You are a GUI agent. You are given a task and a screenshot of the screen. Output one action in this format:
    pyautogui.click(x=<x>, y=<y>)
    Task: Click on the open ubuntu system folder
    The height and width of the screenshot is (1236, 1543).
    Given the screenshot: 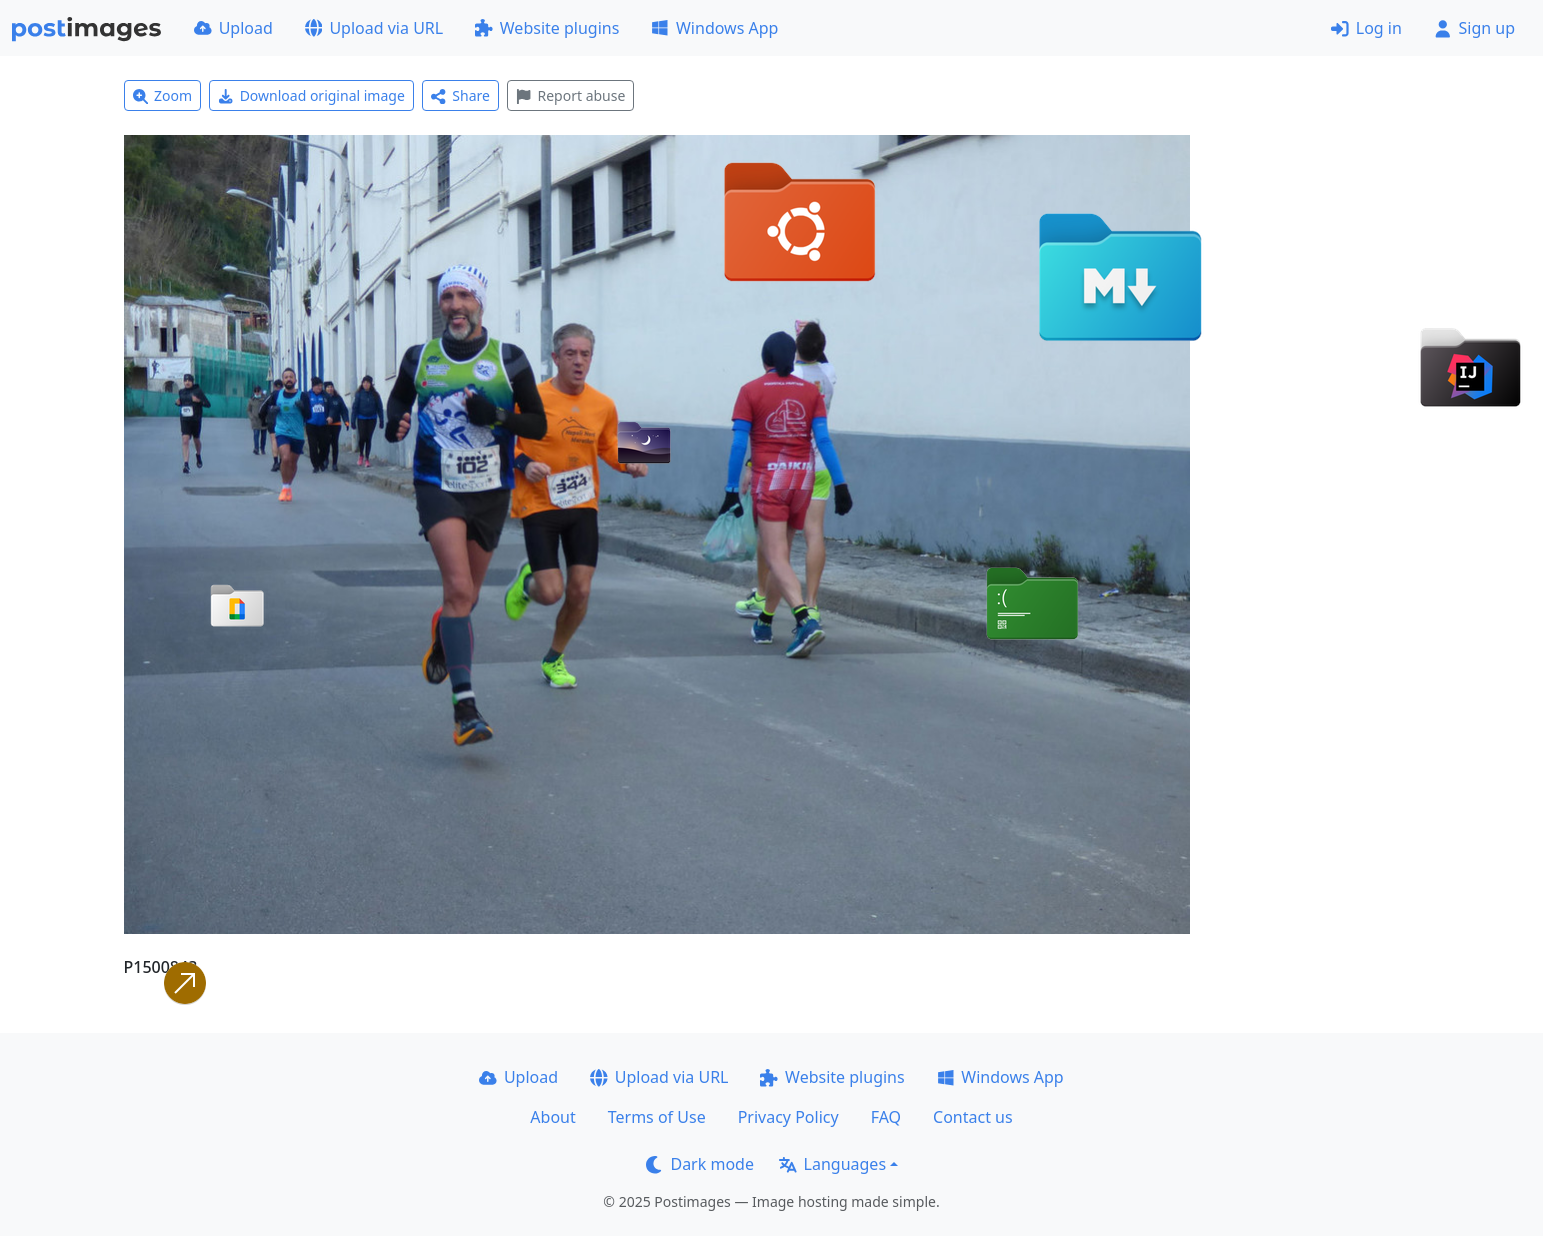 What is the action you would take?
    pyautogui.click(x=799, y=226)
    